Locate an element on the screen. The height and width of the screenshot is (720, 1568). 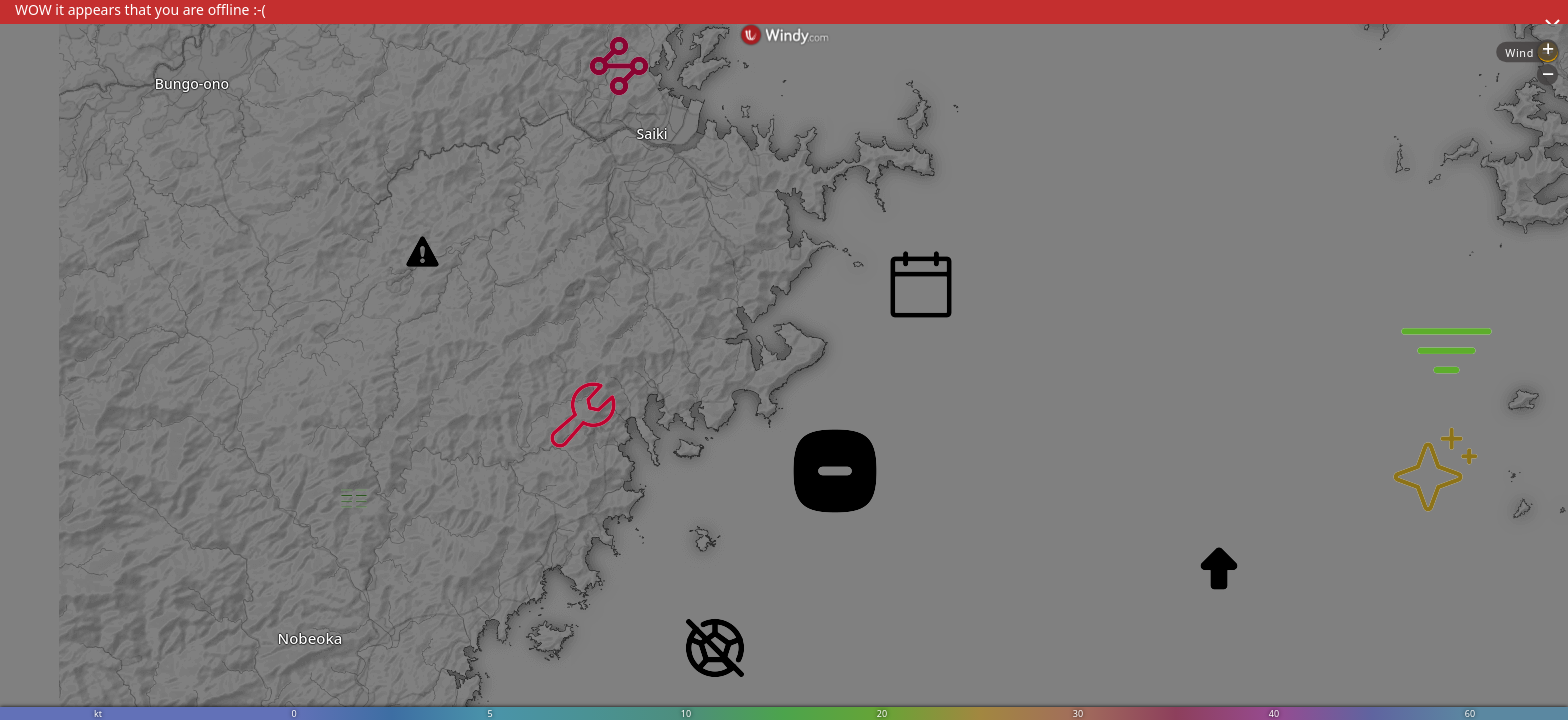
indicates a warning or caution state is located at coordinates (422, 252).